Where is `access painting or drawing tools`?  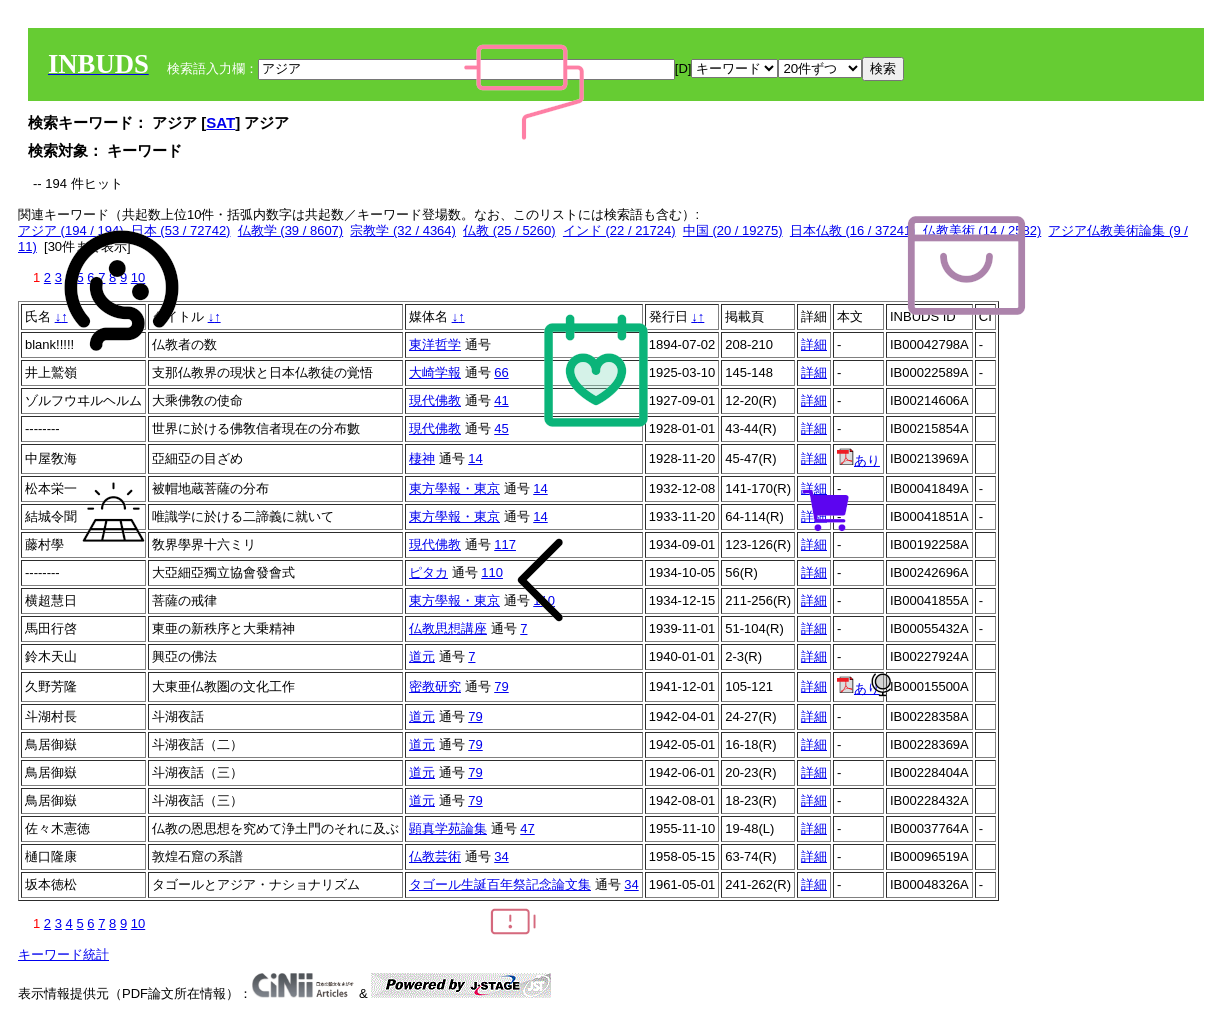 access painting or drawing tools is located at coordinates (524, 84).